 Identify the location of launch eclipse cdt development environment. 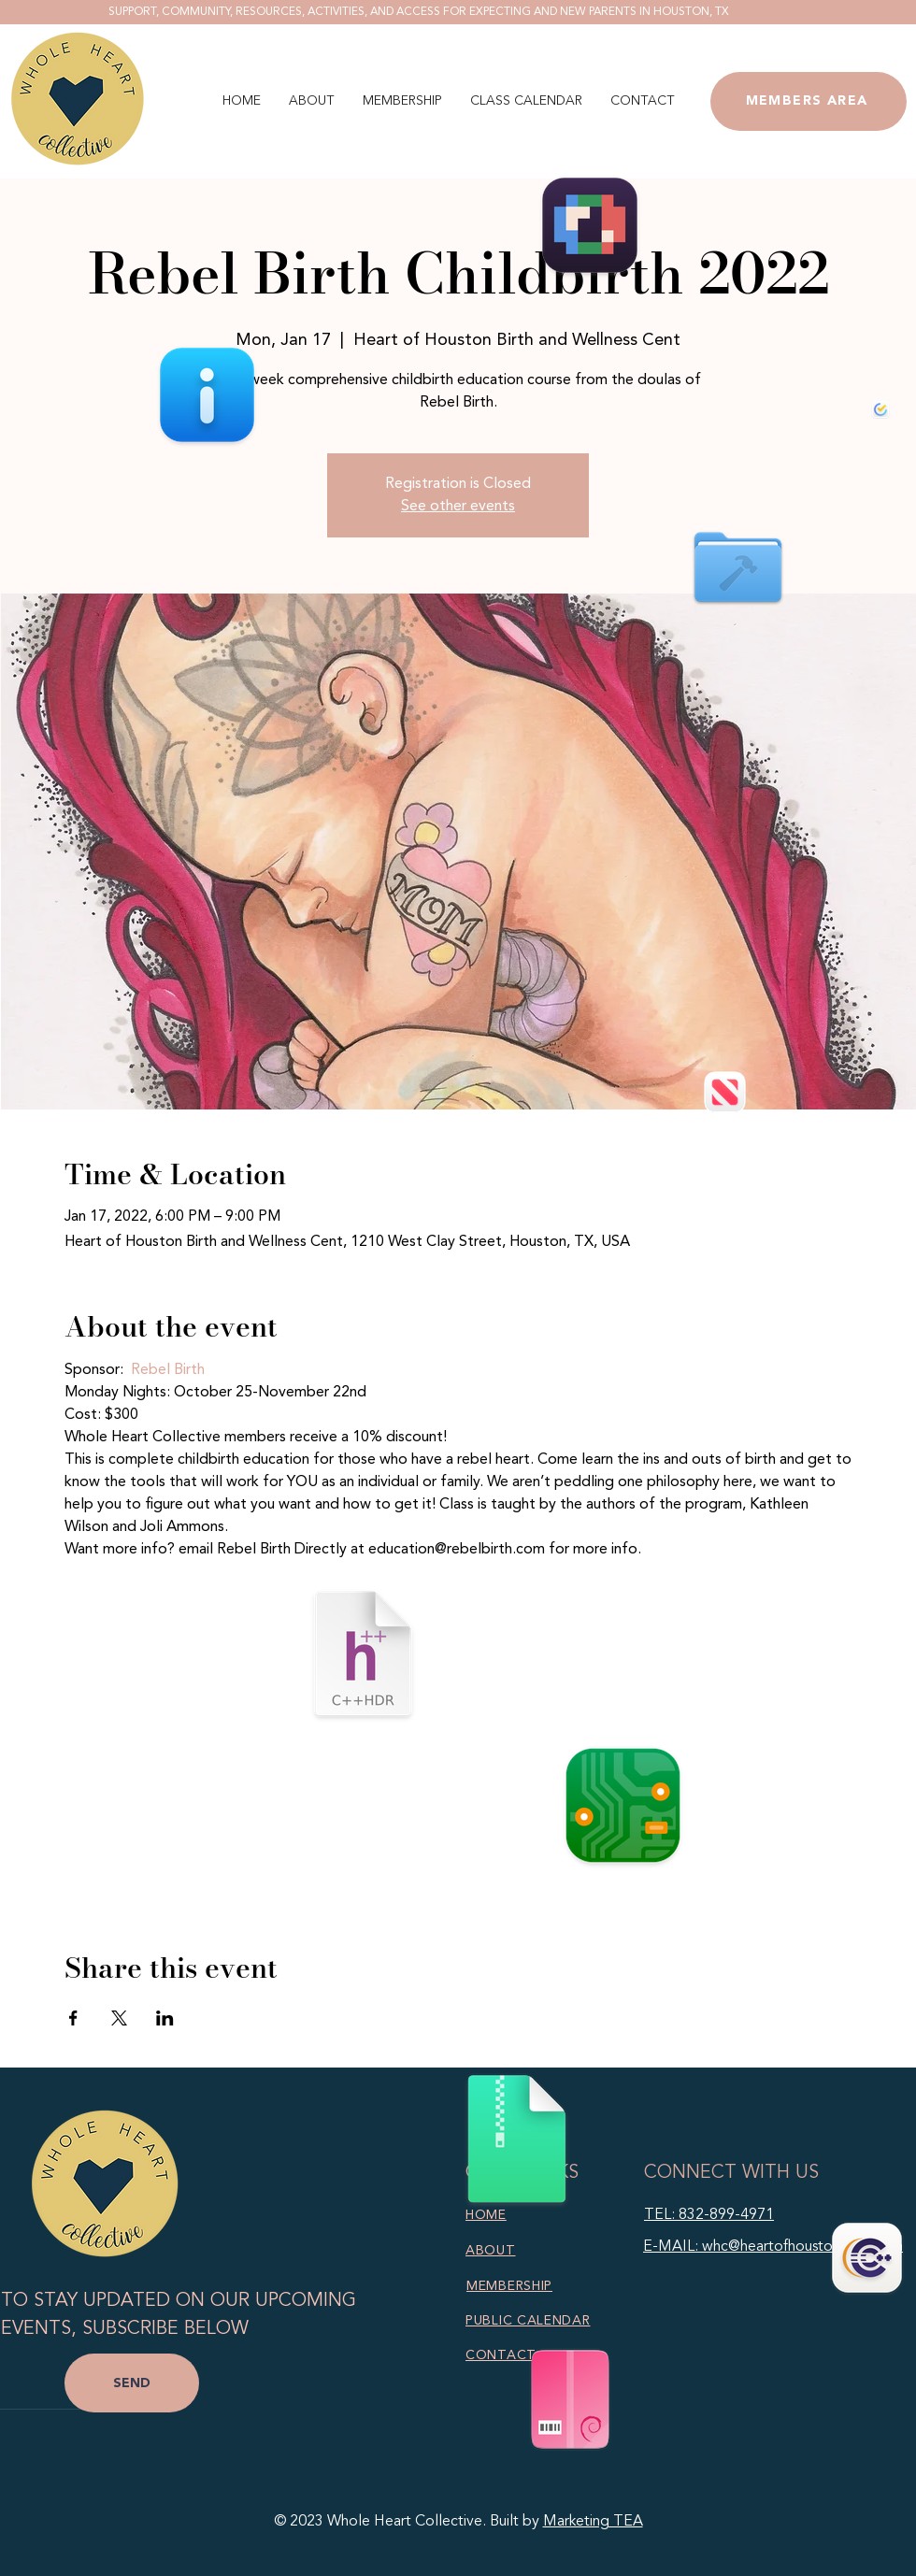
(866, 2257).